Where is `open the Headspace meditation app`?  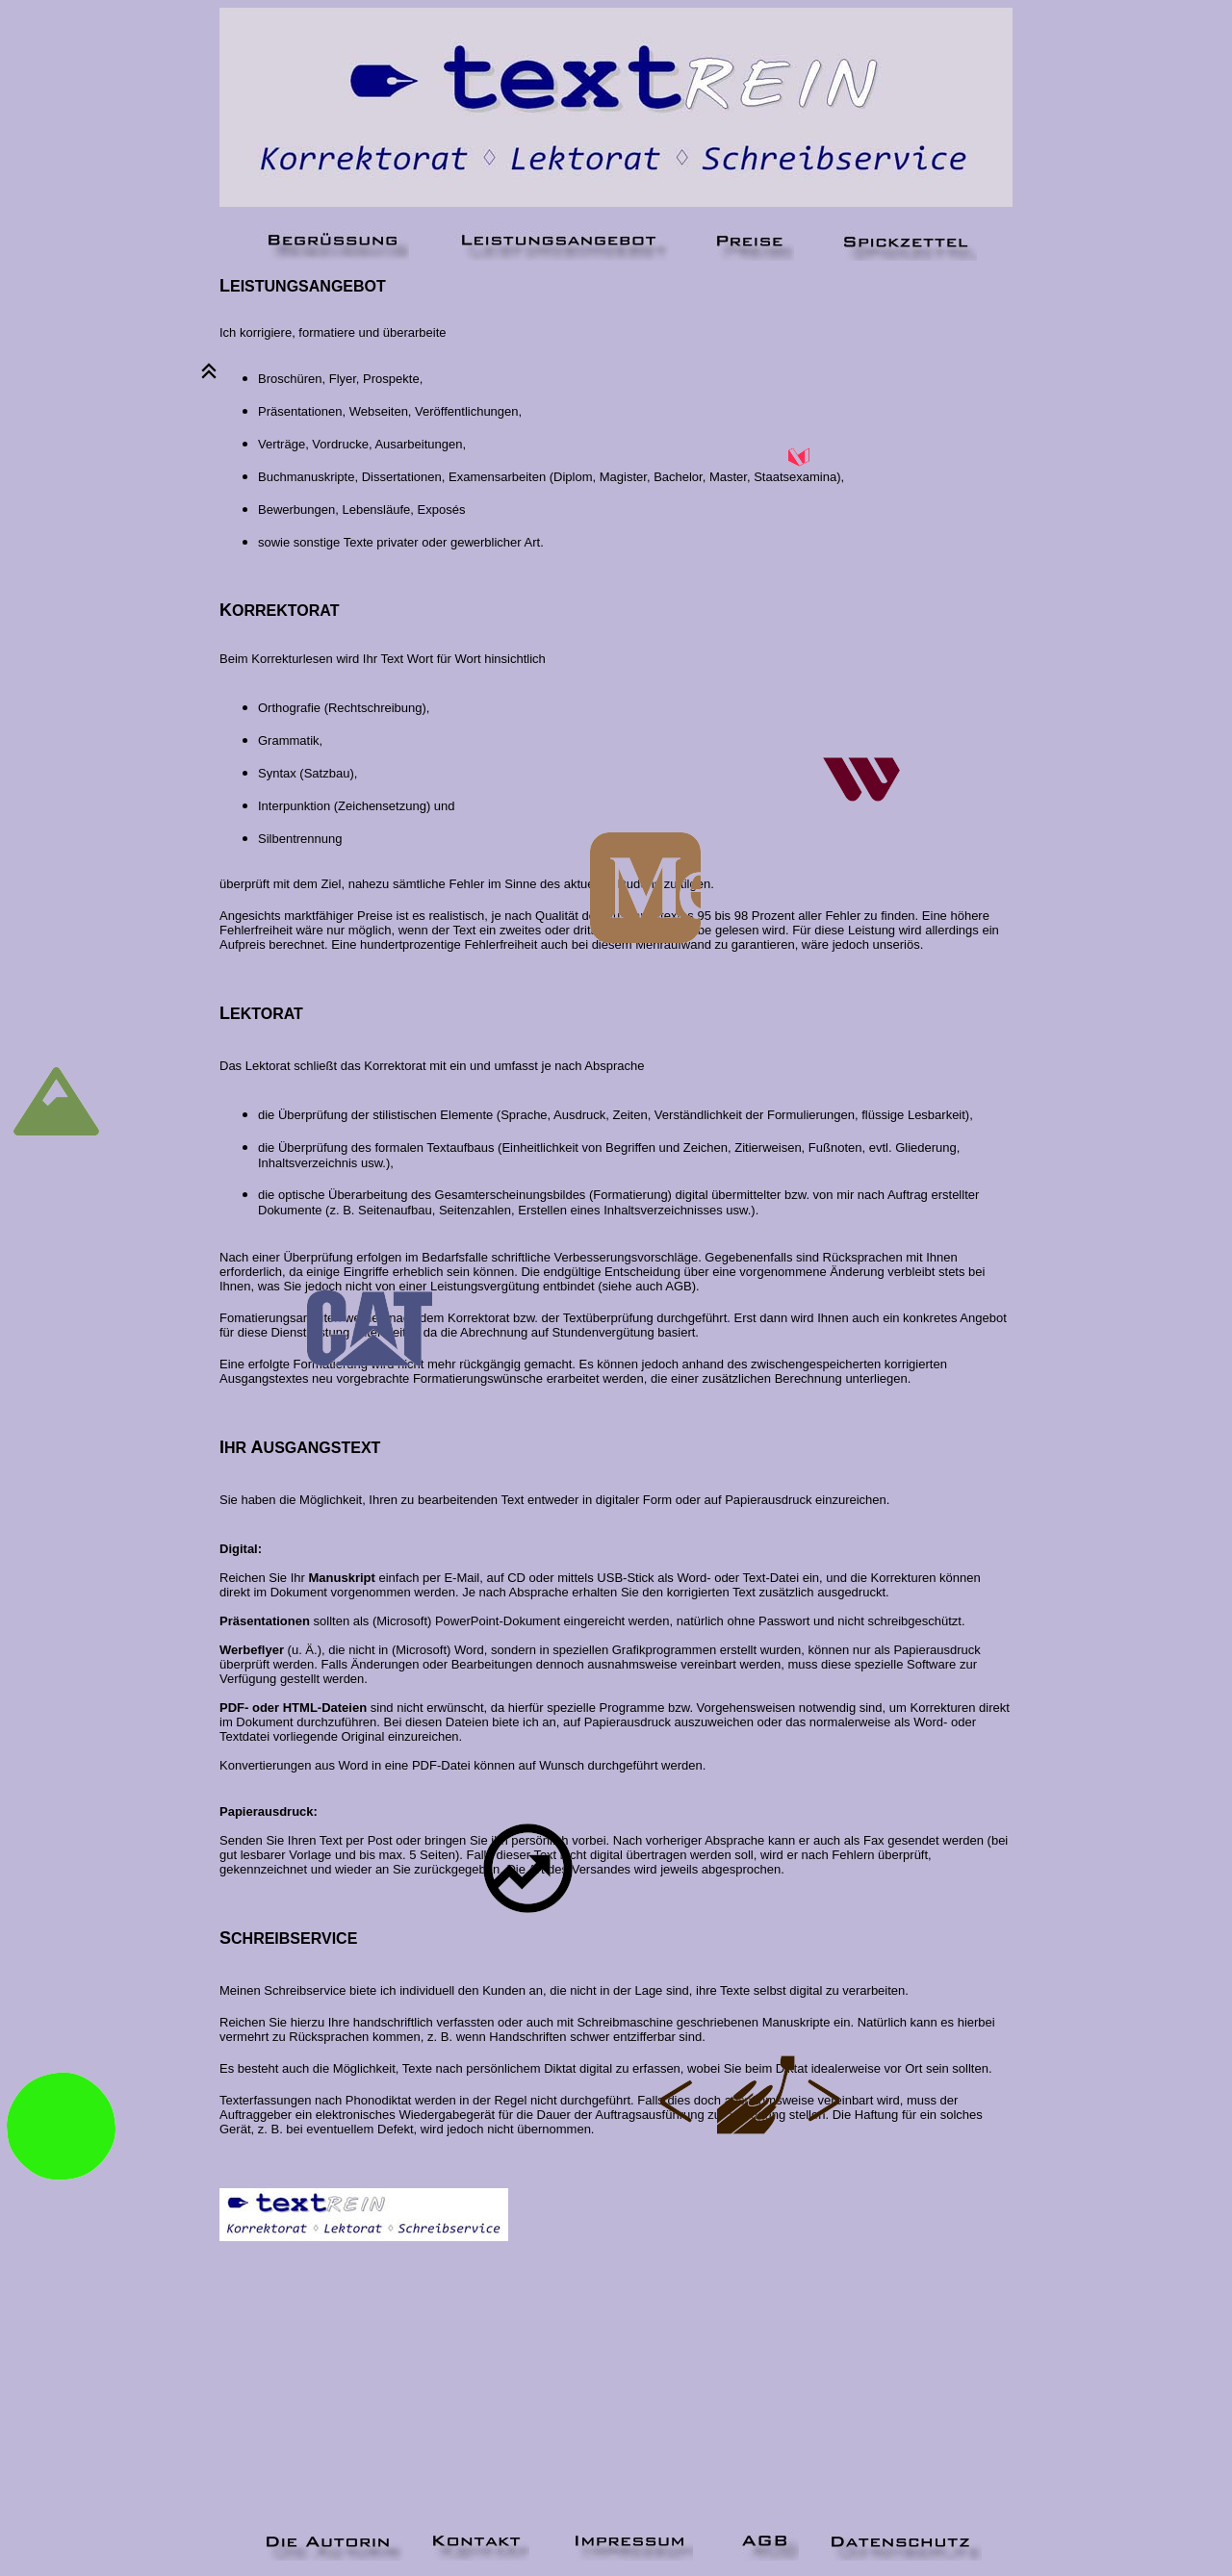 open the Headspace meditation app is located at coordinates (61, 2126).